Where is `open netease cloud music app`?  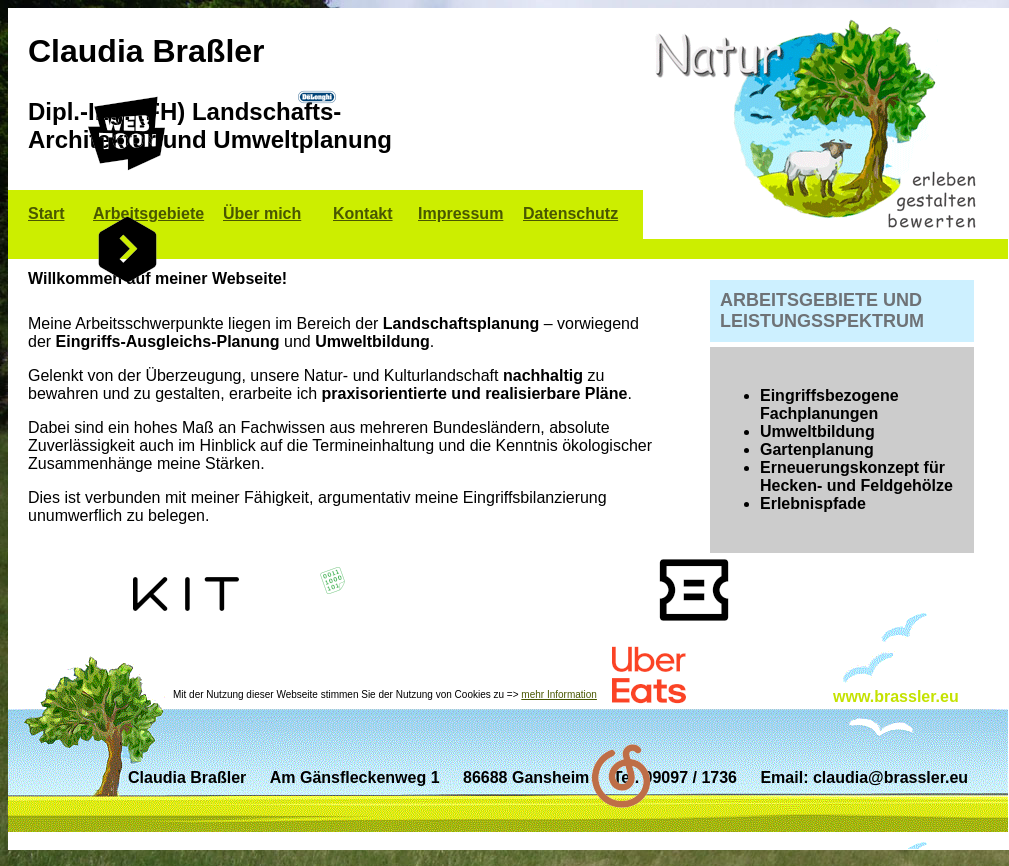
open netease cloud music app is located at coordinates (621, 776).